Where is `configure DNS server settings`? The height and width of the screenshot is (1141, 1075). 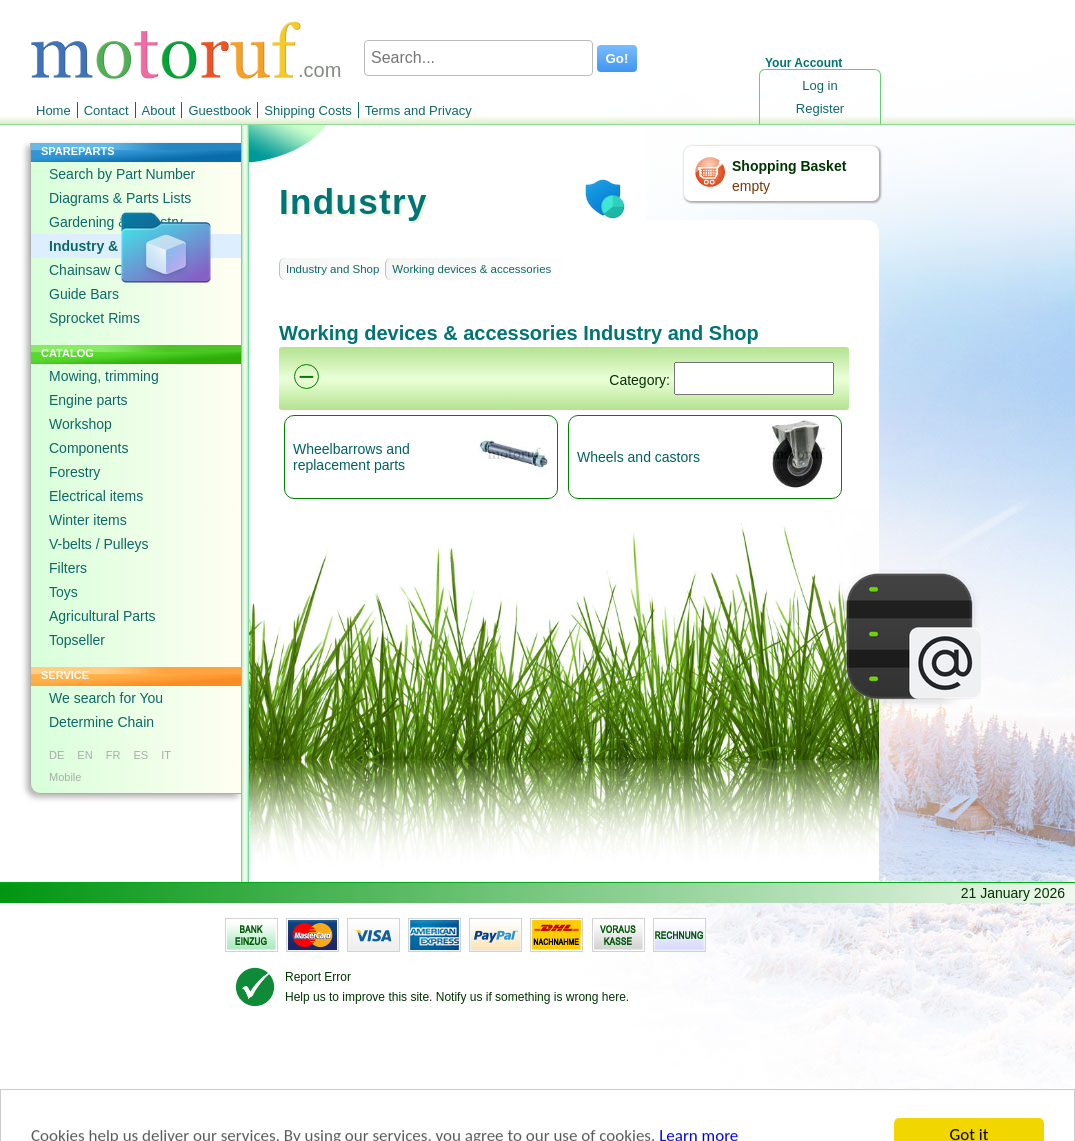
configure DNS server settings is located at coordinates (910, 638).